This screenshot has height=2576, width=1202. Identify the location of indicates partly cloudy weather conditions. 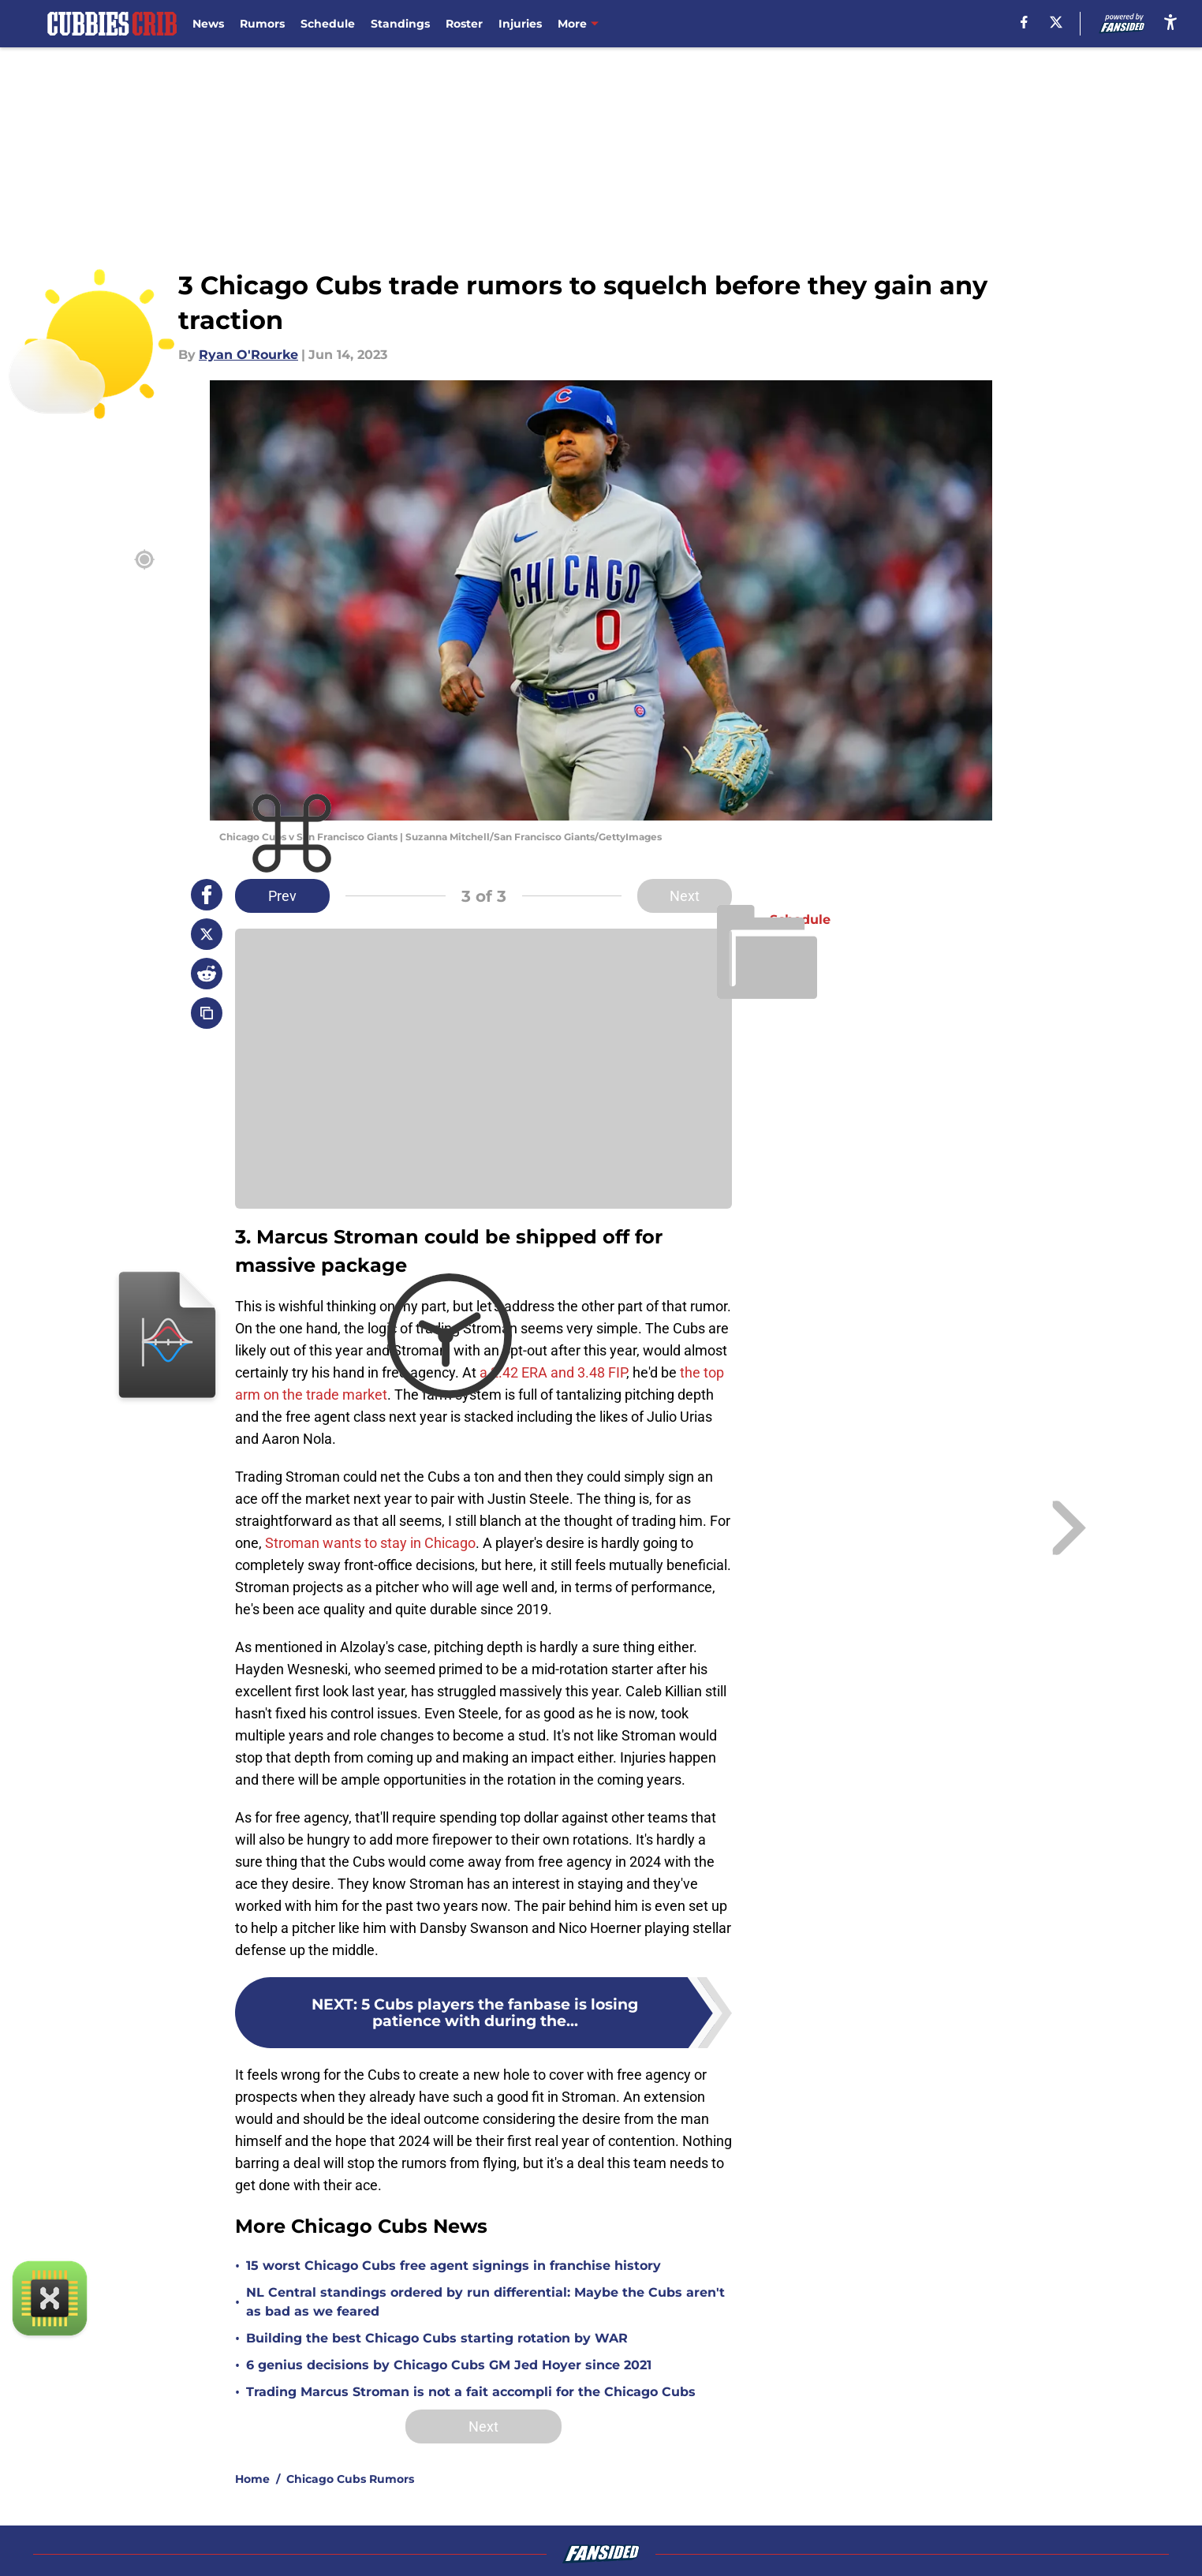
(91, 344).